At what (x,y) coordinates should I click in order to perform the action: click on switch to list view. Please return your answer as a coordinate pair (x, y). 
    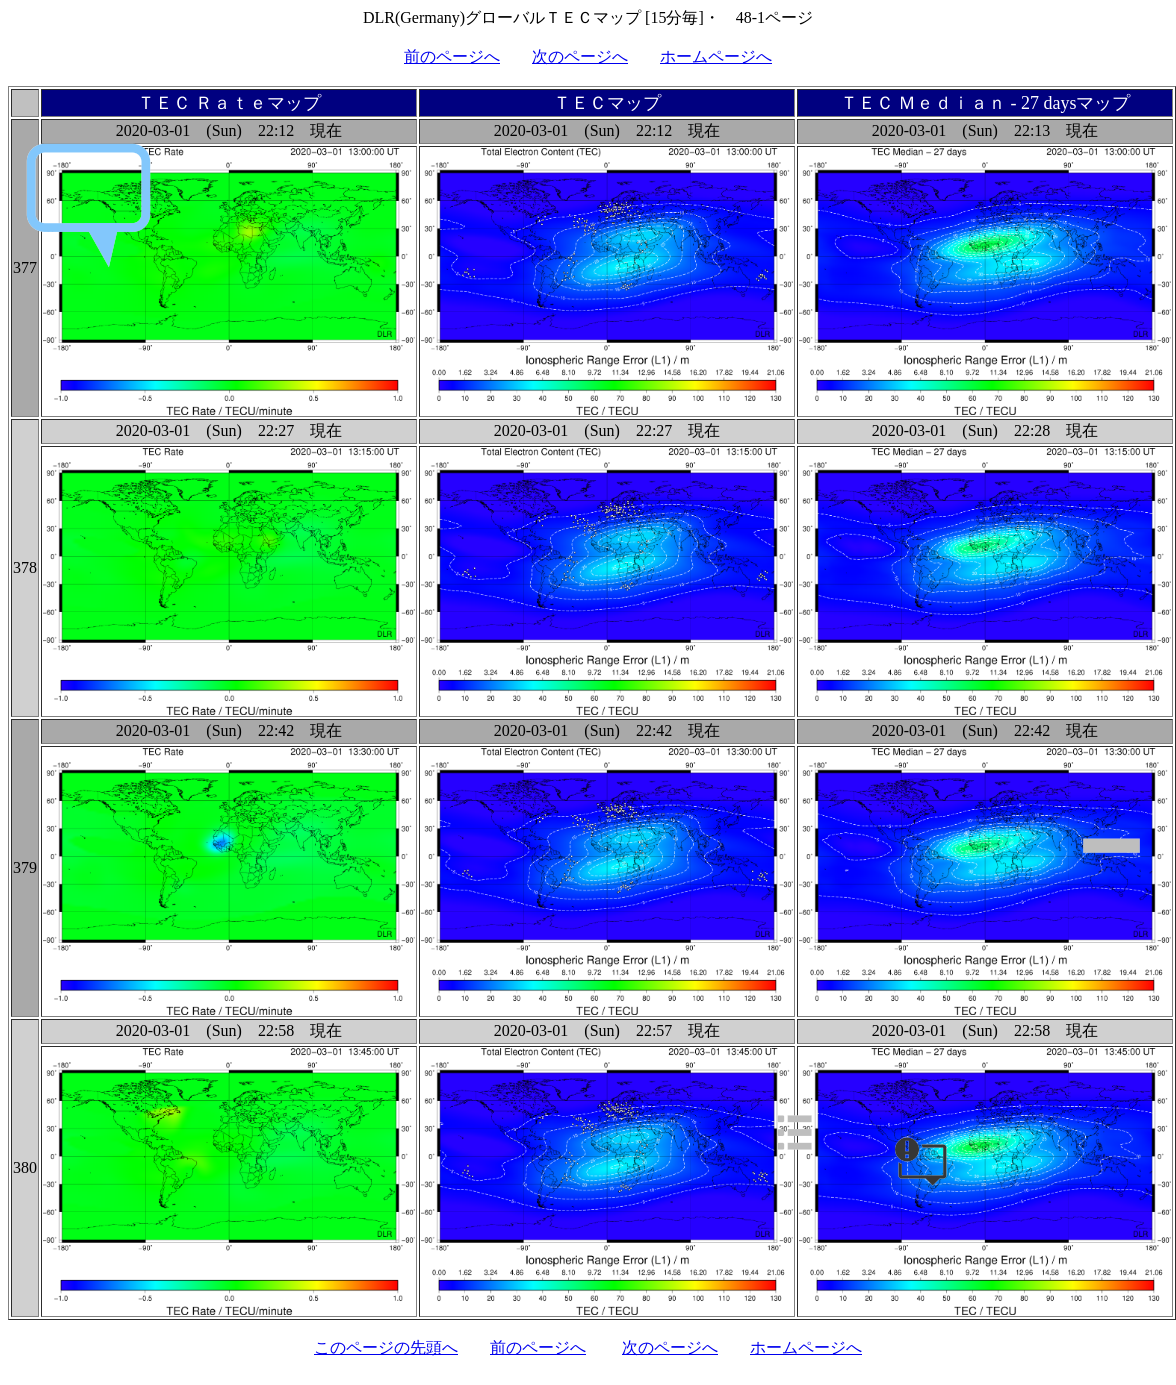
    Looking at the image, I should click on (794, 1132).